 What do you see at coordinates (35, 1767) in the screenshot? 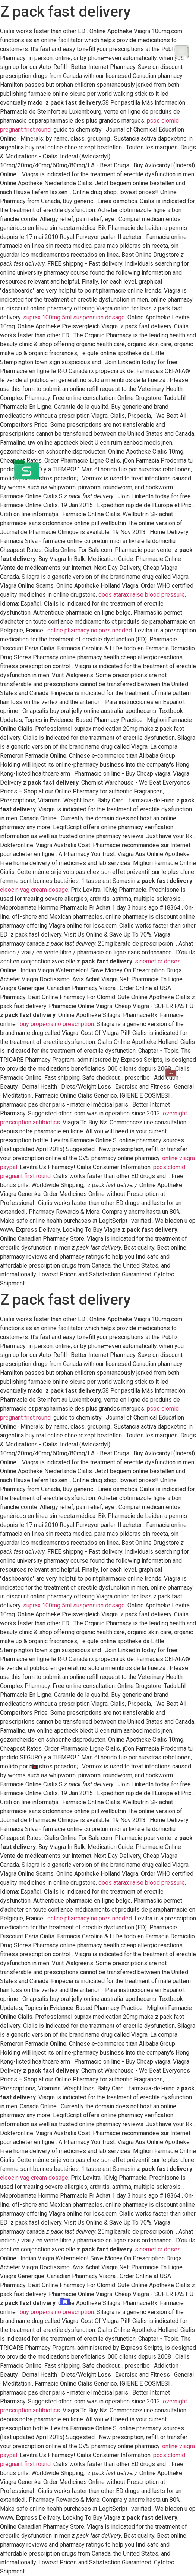
I see `open youtube music downloads folder` at bounding box center [35, 1767].